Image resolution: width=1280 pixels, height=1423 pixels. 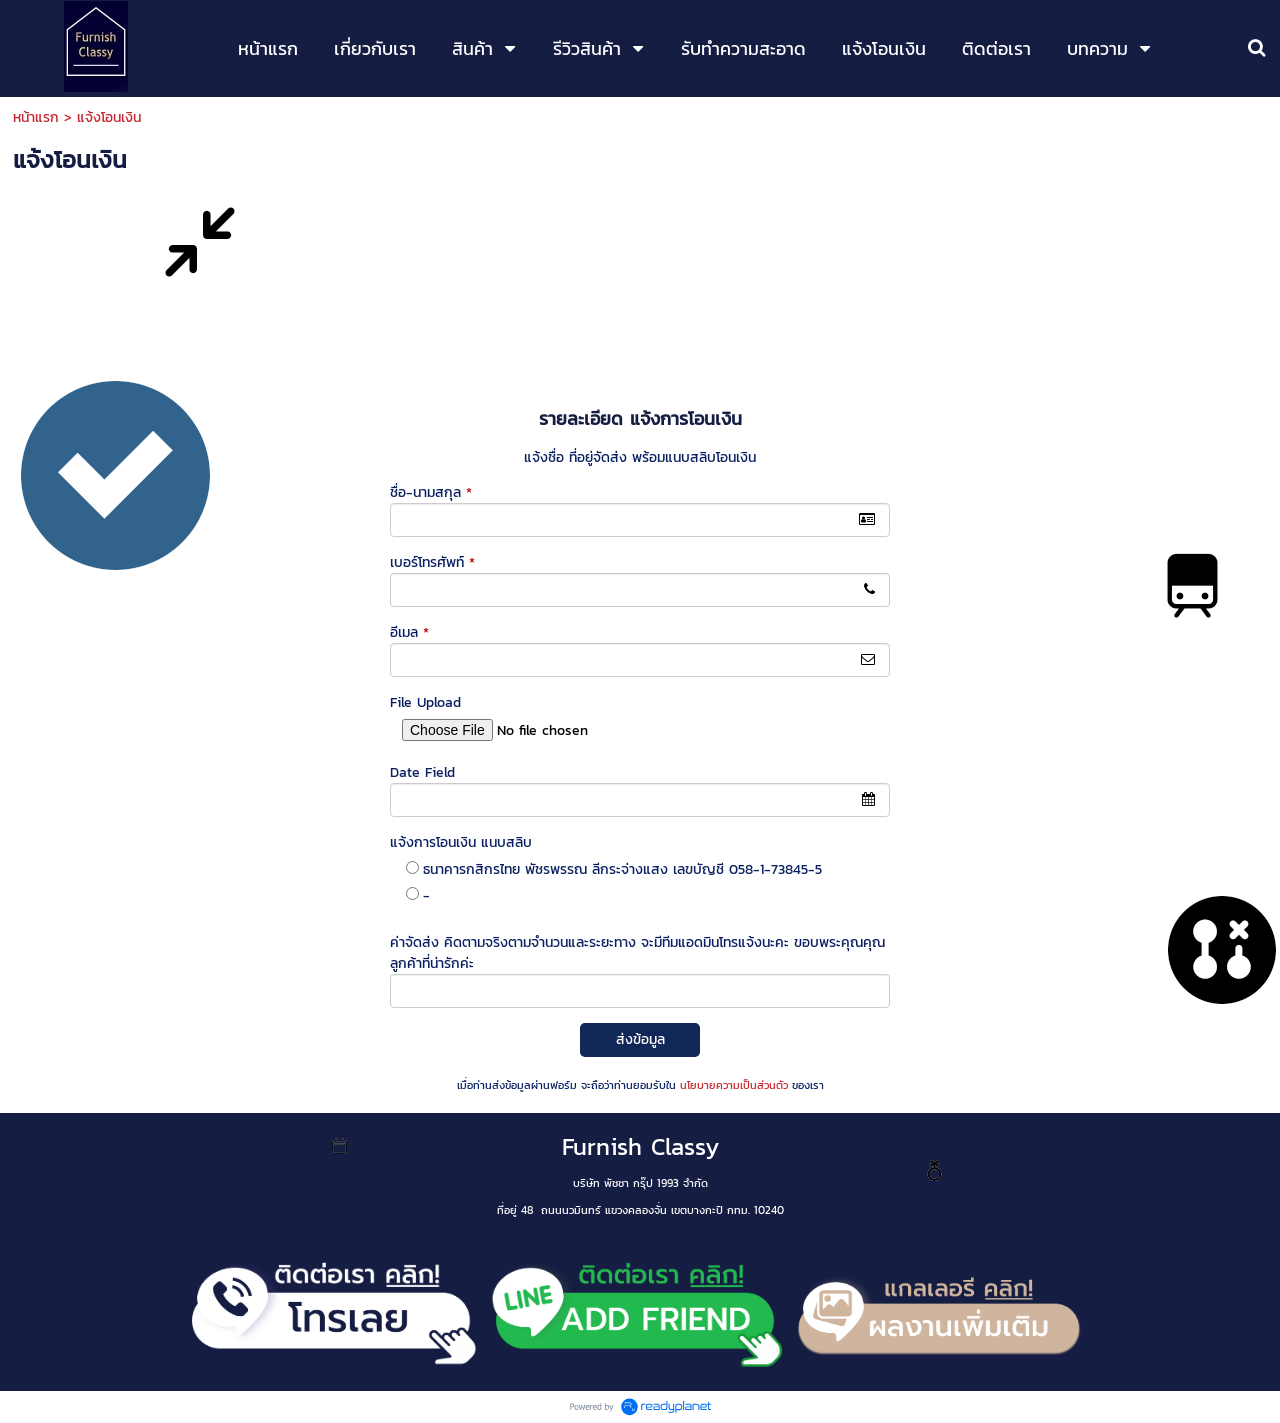 I want to click on minimize or collapse the current window, so click(x=200, y=242).